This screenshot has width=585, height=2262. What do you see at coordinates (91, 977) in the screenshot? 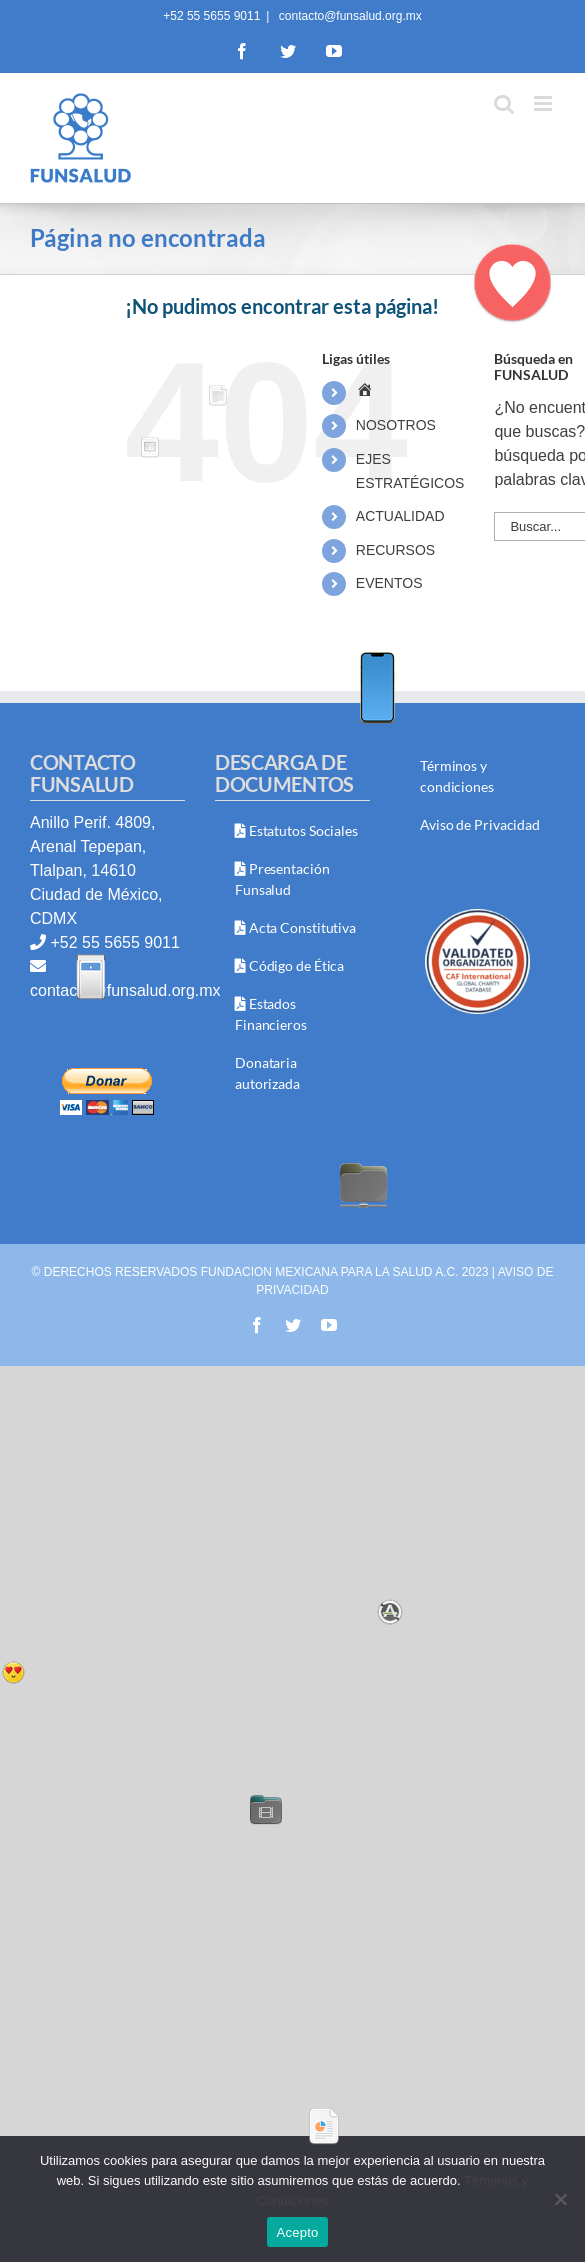
I see `pc card or pcmcia card hardware component` at bounding box center [91, 977].